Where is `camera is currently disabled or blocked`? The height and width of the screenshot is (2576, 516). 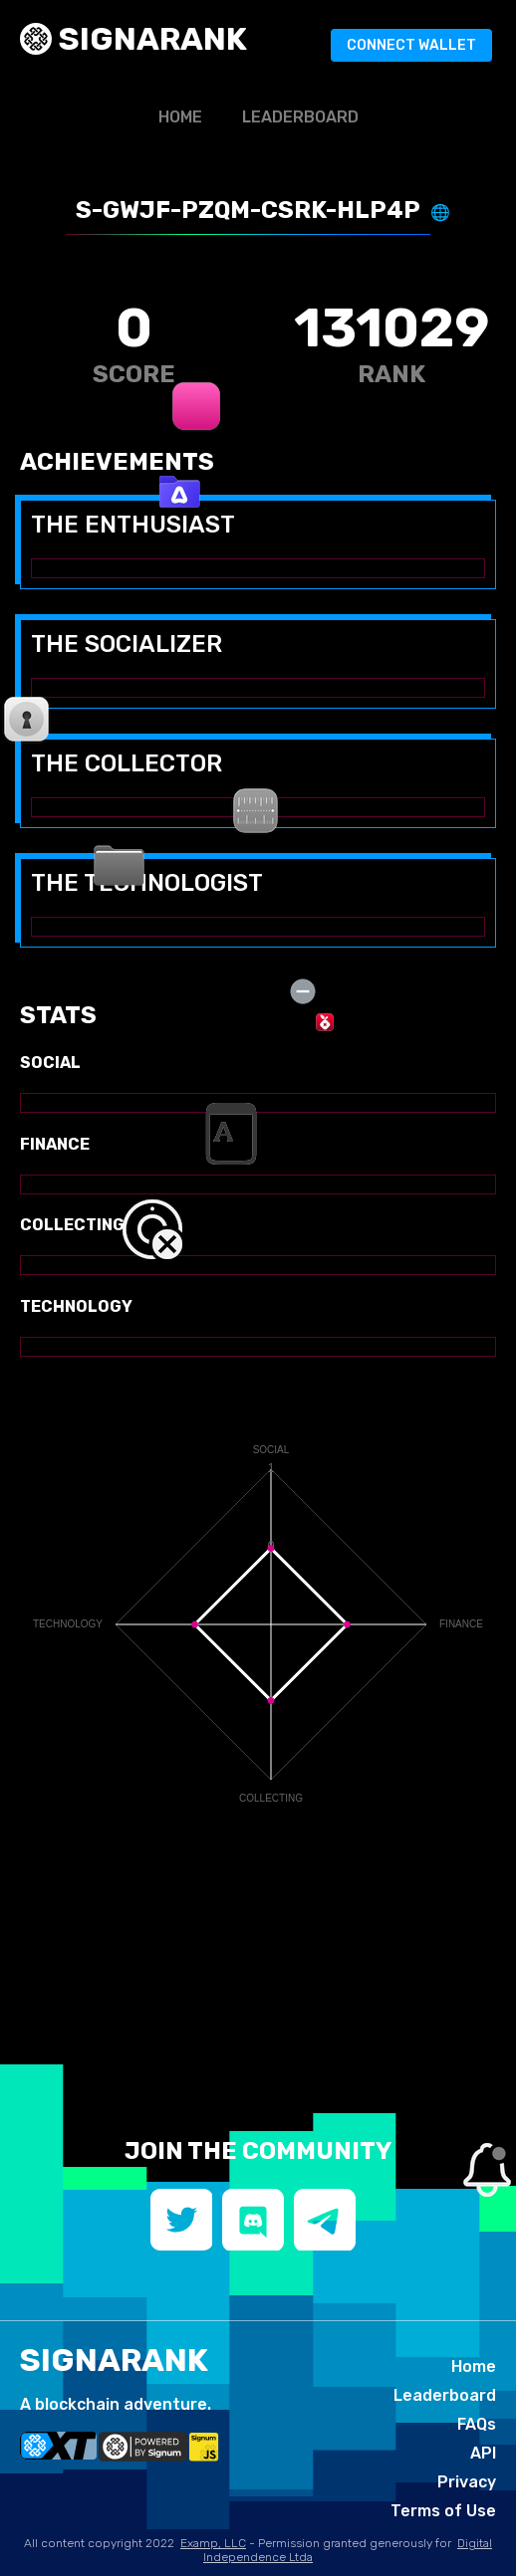 camera is currently disabled or blocked is located at coordinates (152, 1229).